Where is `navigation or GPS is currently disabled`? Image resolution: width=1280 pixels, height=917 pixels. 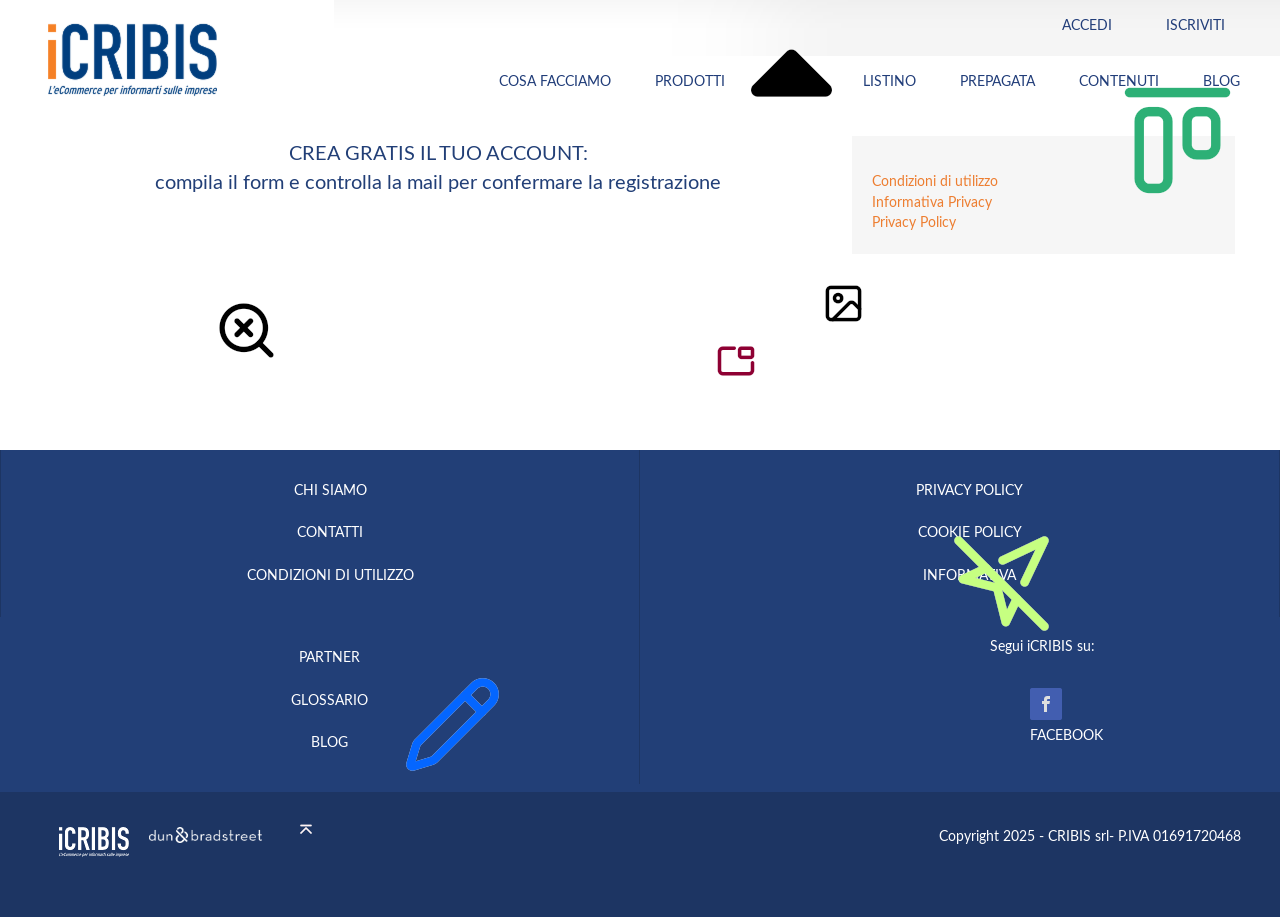 navigation or GPS is currently disabled is located at coordinates (1001, 583).